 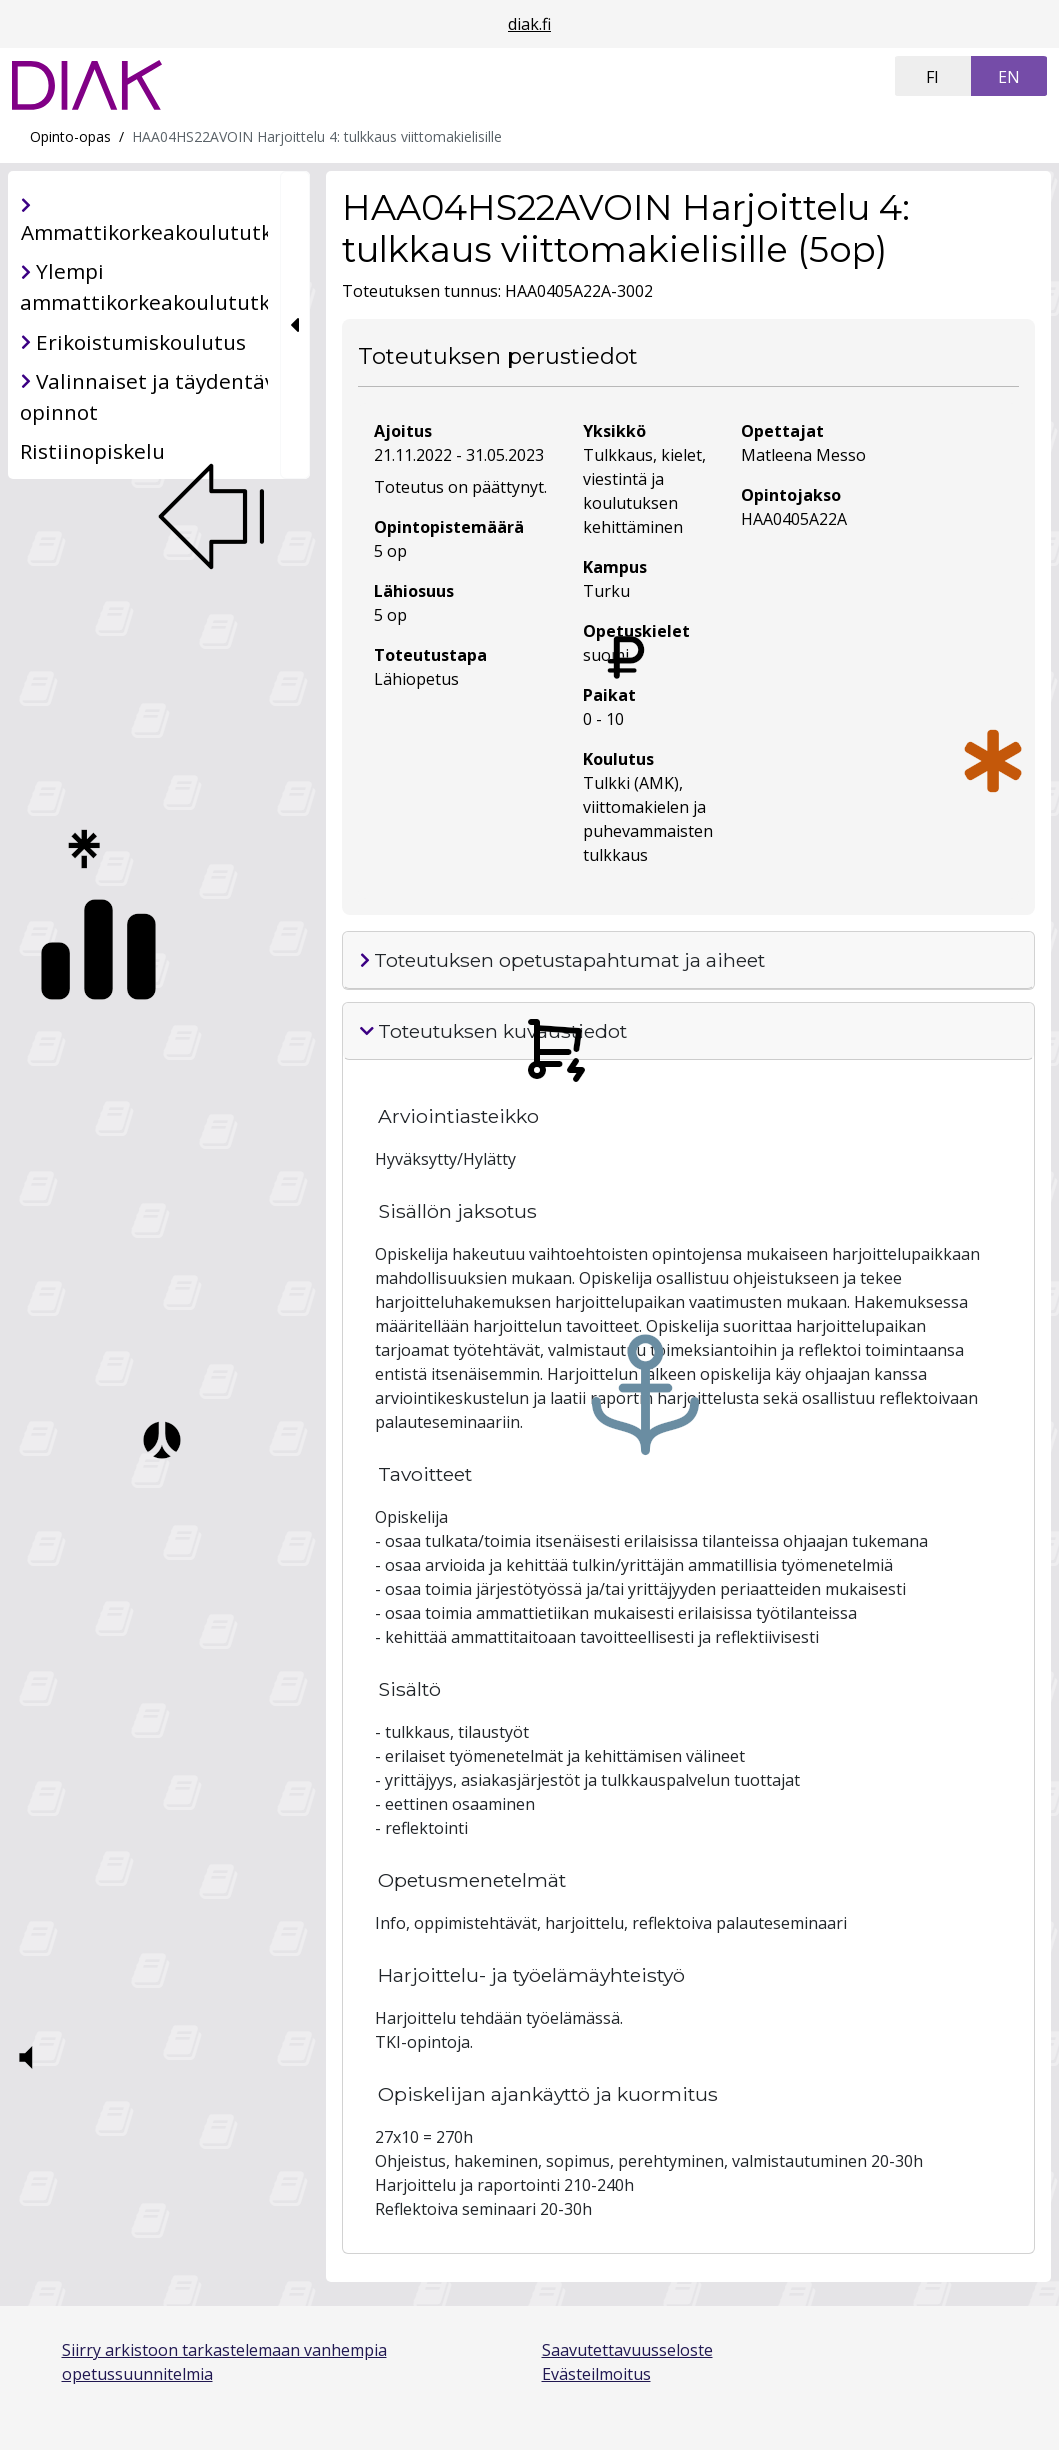 What do you see at coordinates (555, 1049) in the screenshot?
I see `quick checkout or express purchase` at bounding box center [555, 1049].